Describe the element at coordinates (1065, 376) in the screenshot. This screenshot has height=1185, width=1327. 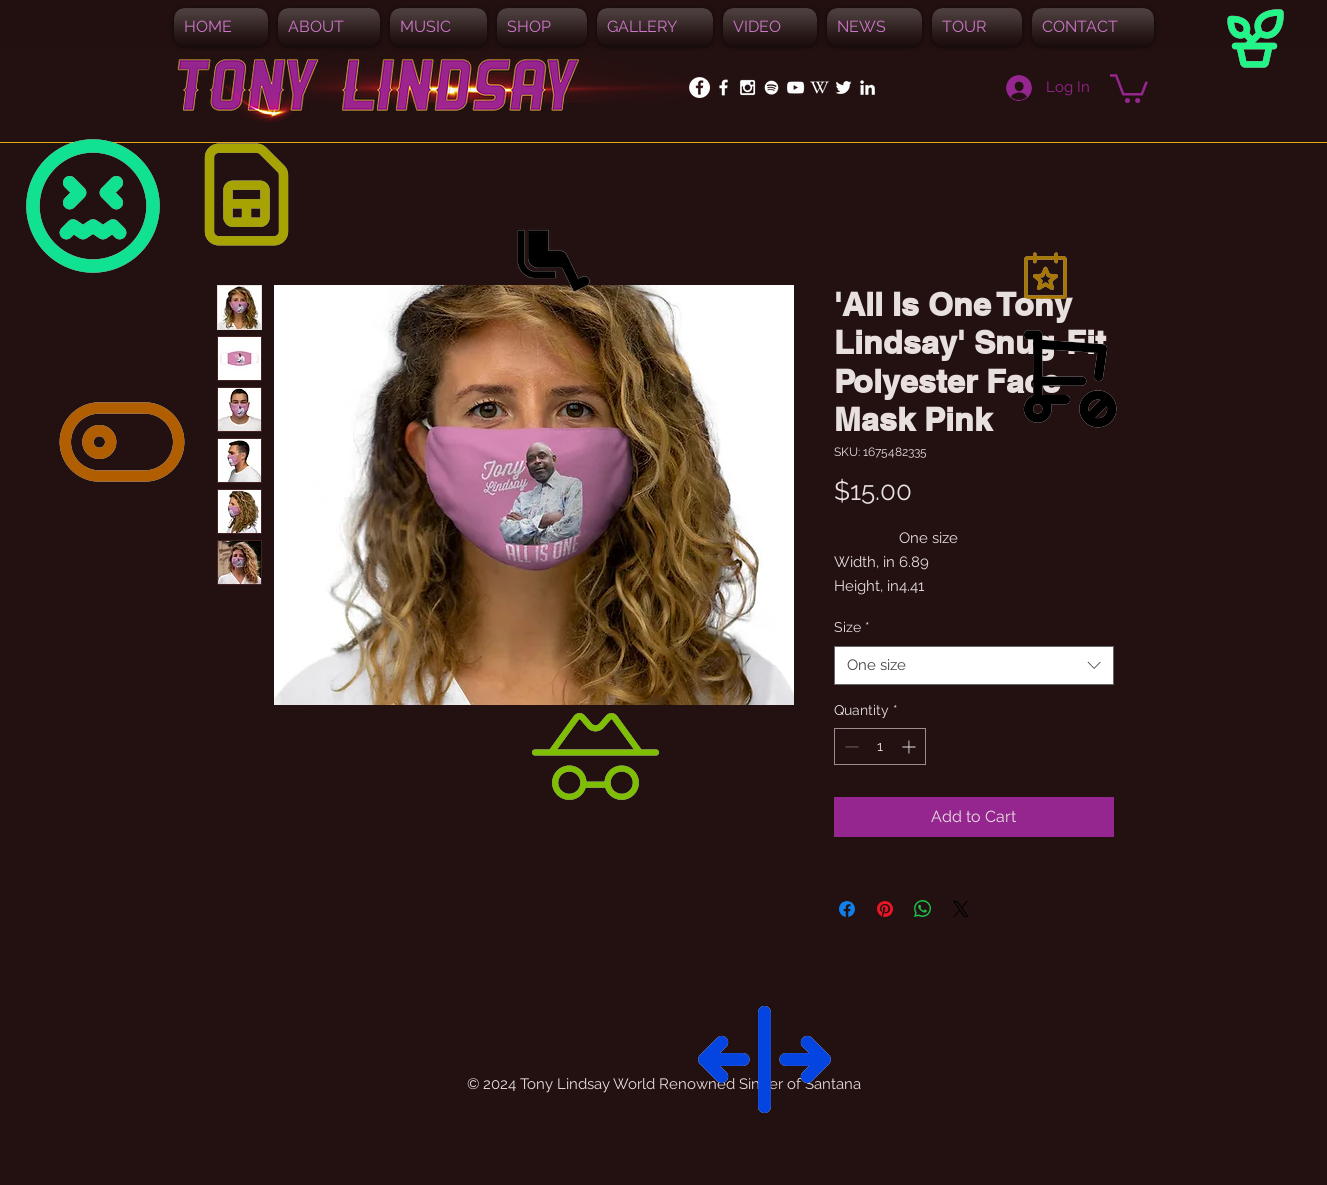
I see `cancel or remove your shopping cart` at that location.